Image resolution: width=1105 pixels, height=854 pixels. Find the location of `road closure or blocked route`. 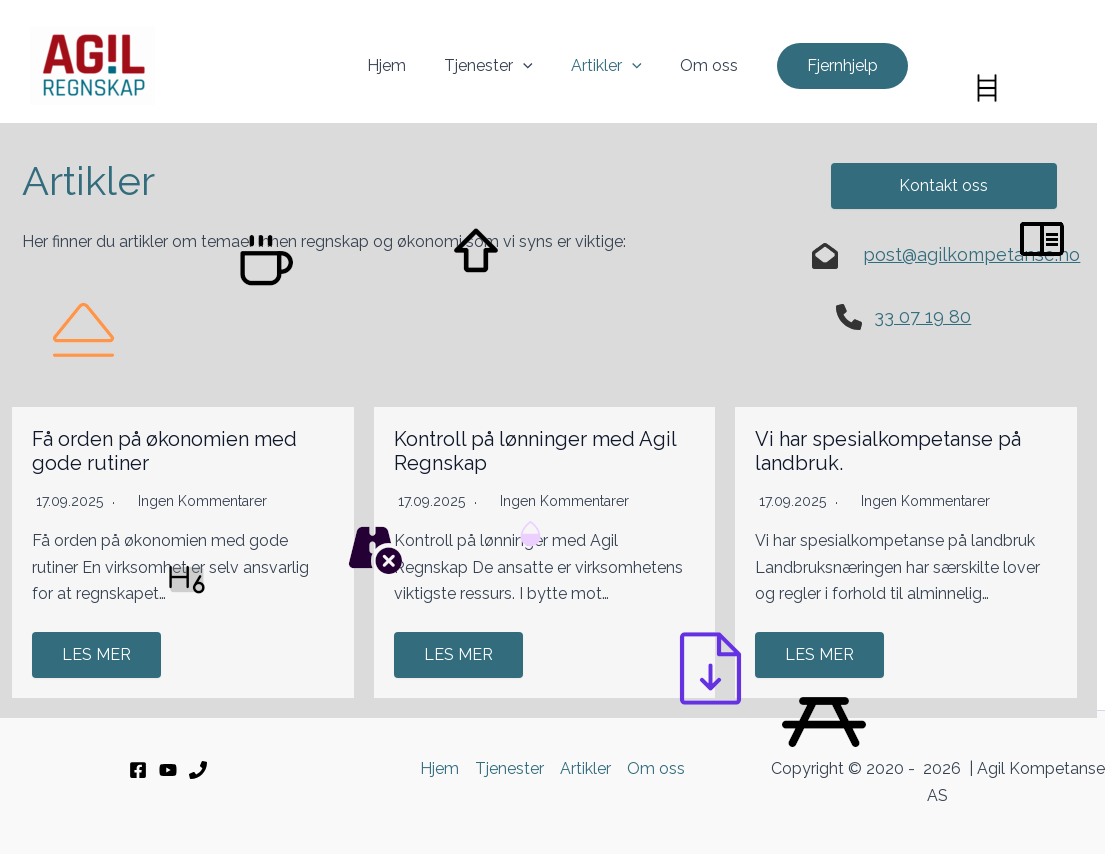

road closure or blocked route is located at coordinates (372, 547).